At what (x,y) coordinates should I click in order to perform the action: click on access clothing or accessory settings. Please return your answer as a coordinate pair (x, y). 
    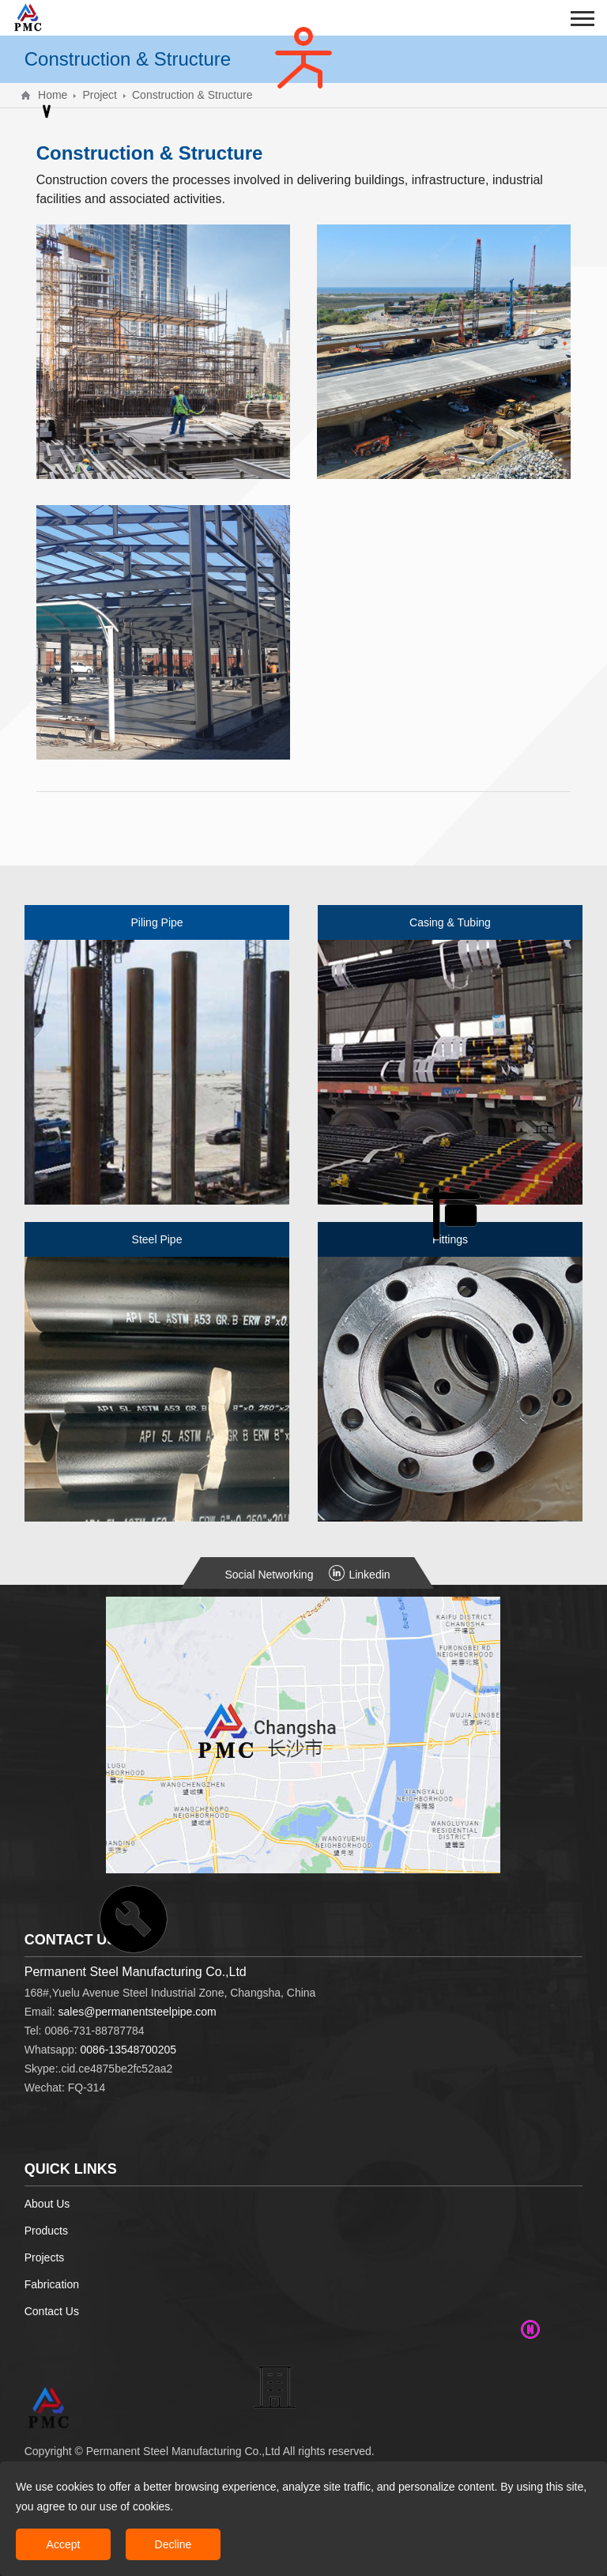
    Looking at the image, I should click on (543, 1130).